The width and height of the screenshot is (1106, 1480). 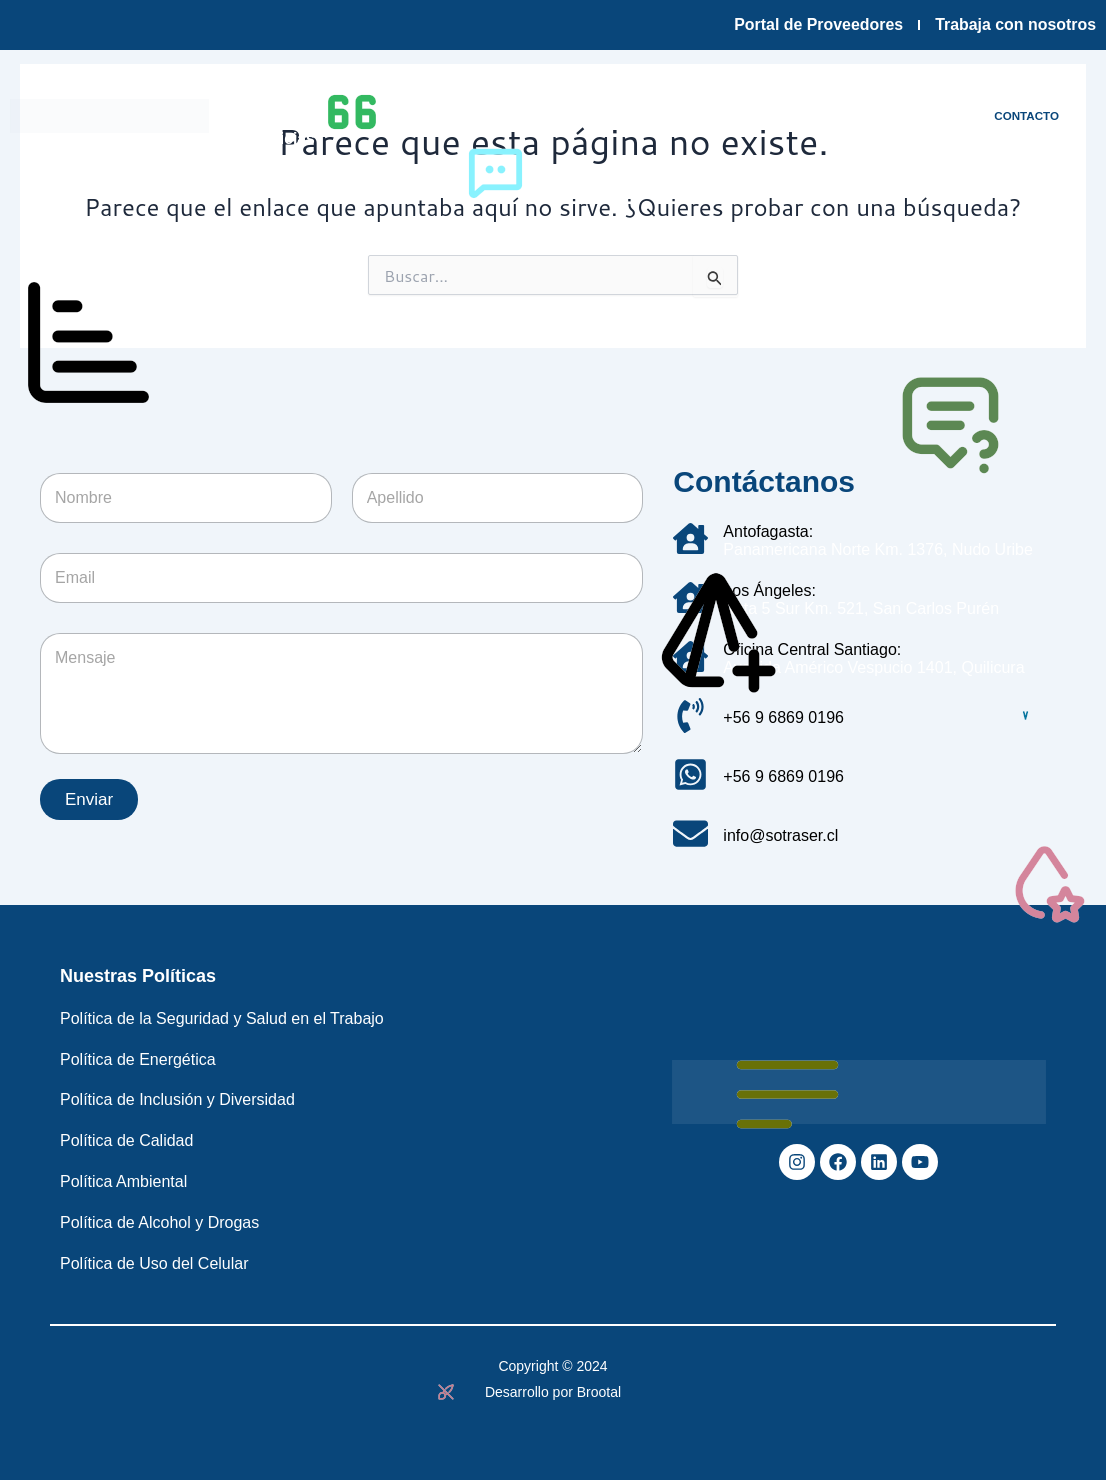 I want to click on disable brush tool, so click(x=446, y=1392).